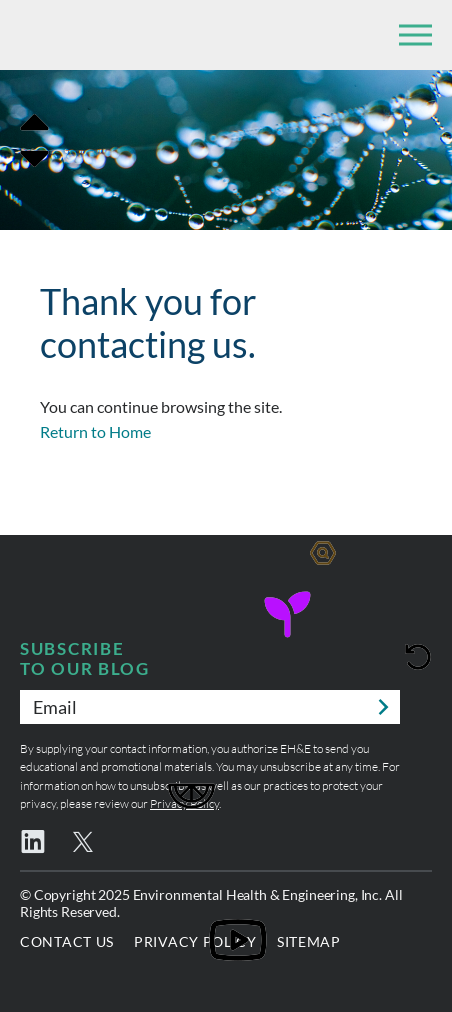  What do you see at coordinates (323, 553) in the screenshot?
I see `access Google BigQuery data warehouse` at bounding box center [323, 553].